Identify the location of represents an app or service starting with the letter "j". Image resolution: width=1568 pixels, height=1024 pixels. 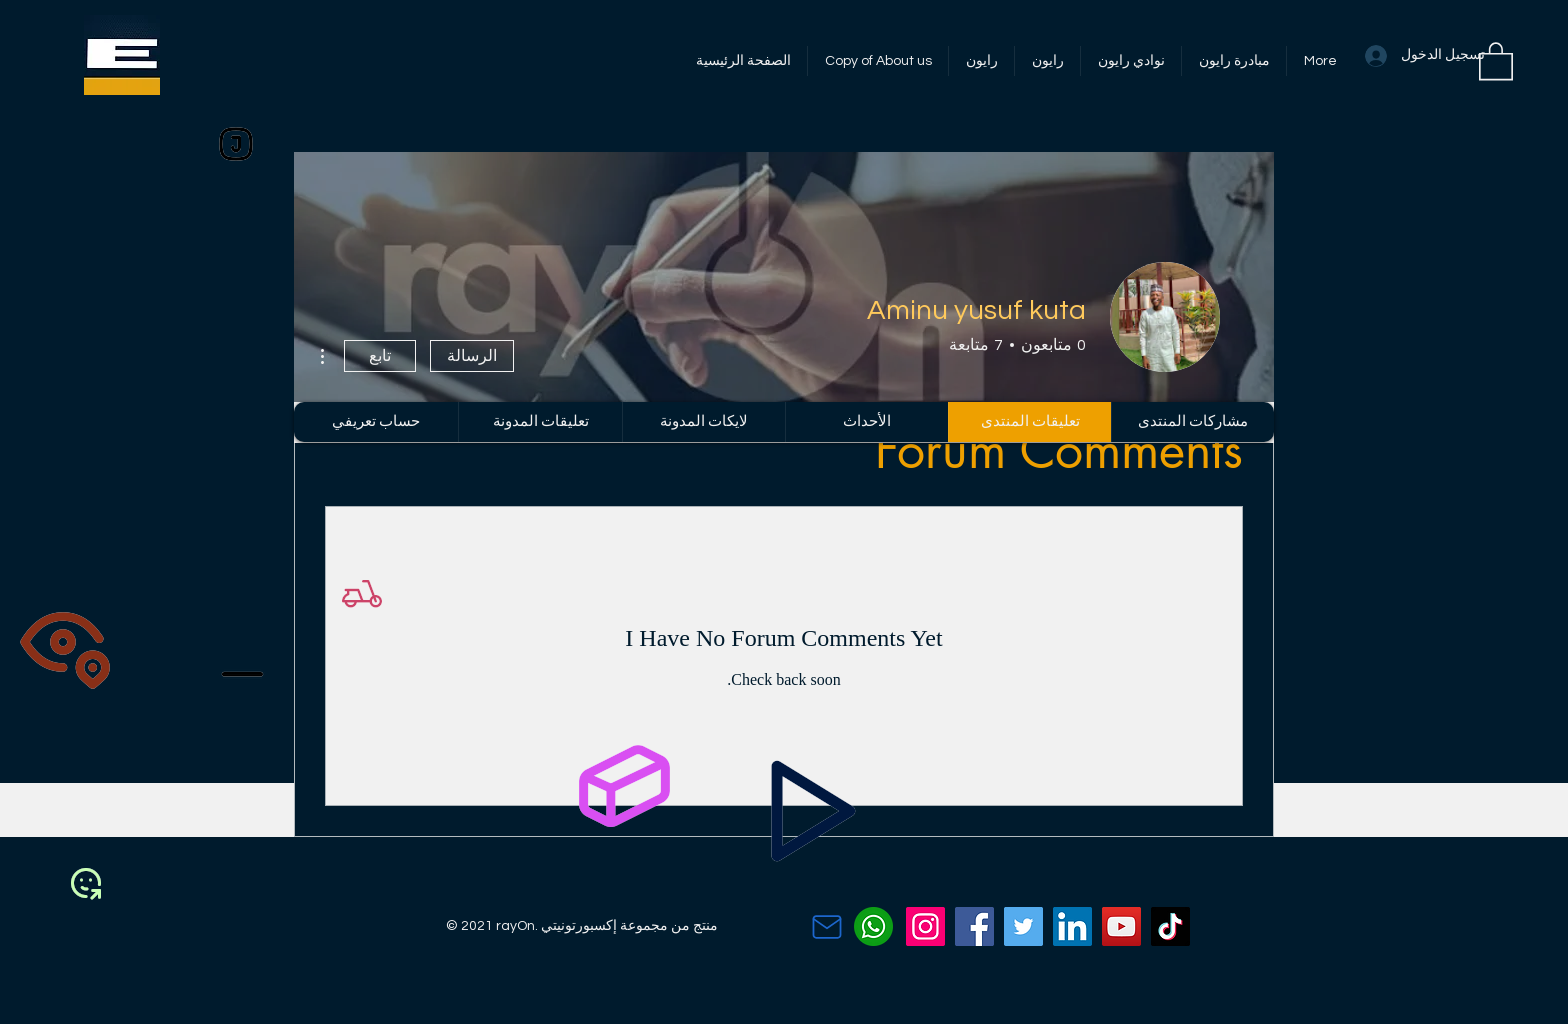
(236, 144).